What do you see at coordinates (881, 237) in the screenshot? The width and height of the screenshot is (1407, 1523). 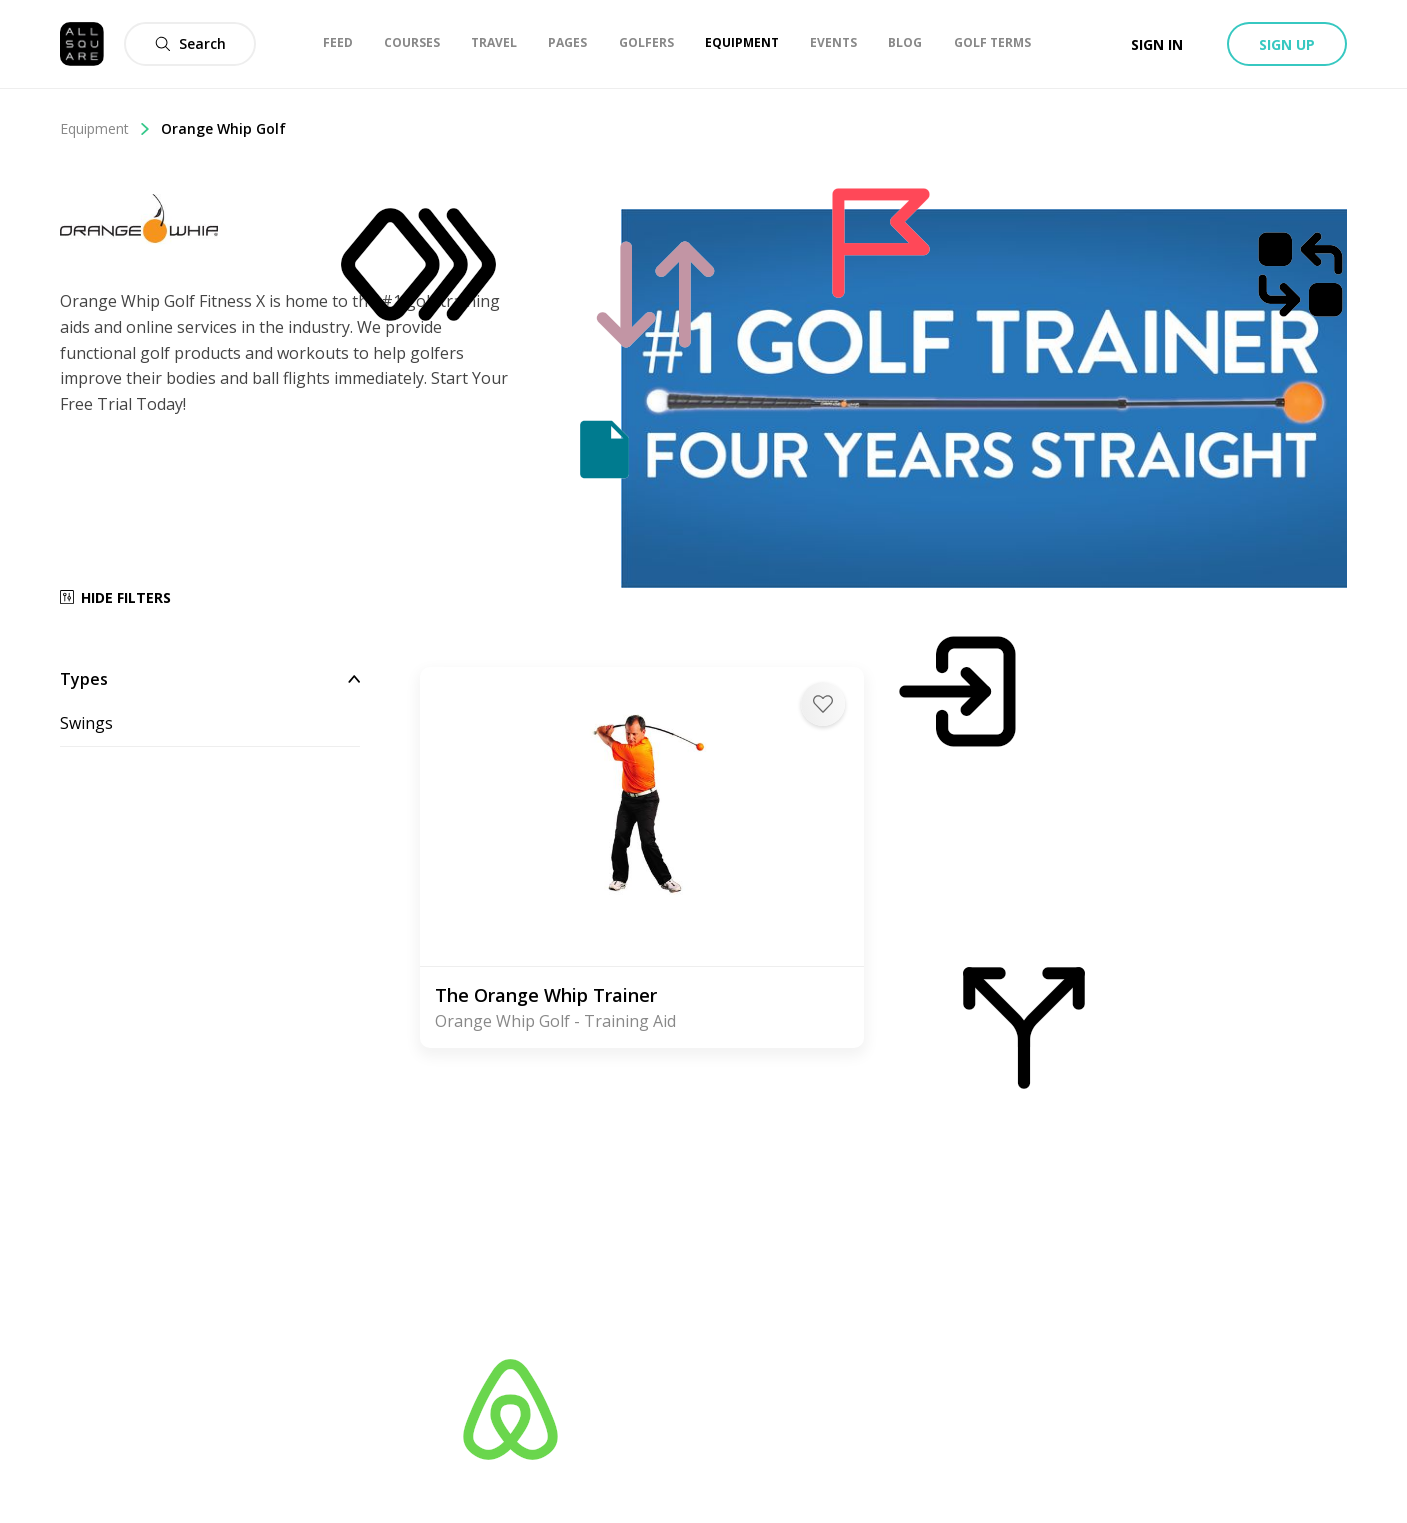 I see `flag an item for review or attention` at bounding box center [881, 237].